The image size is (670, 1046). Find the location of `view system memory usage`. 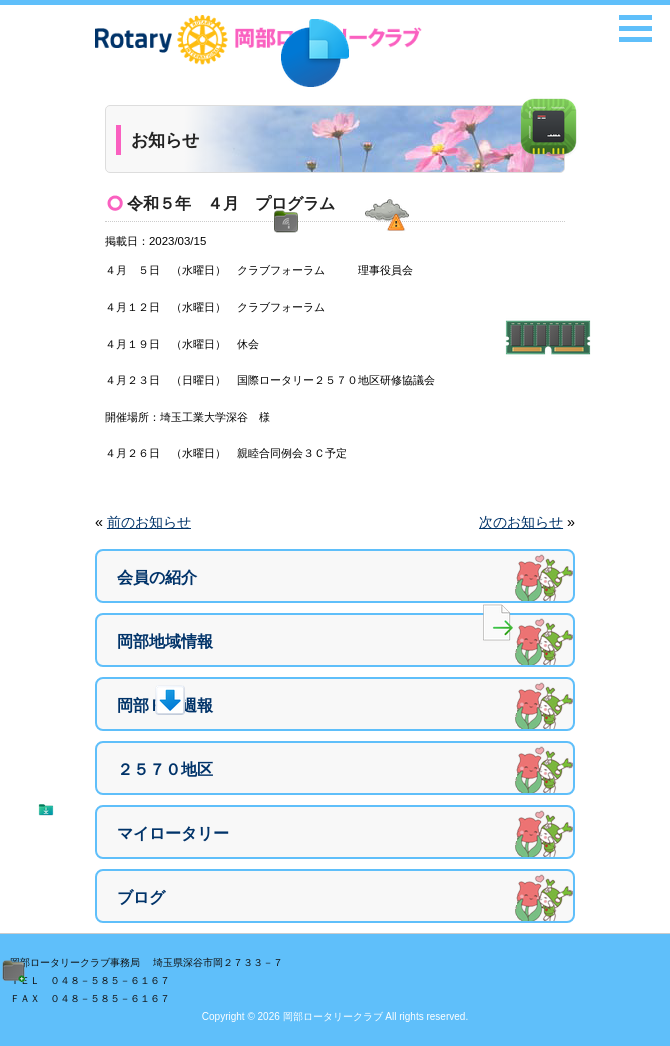

view system memory usage is located at coordinates (548, 126).